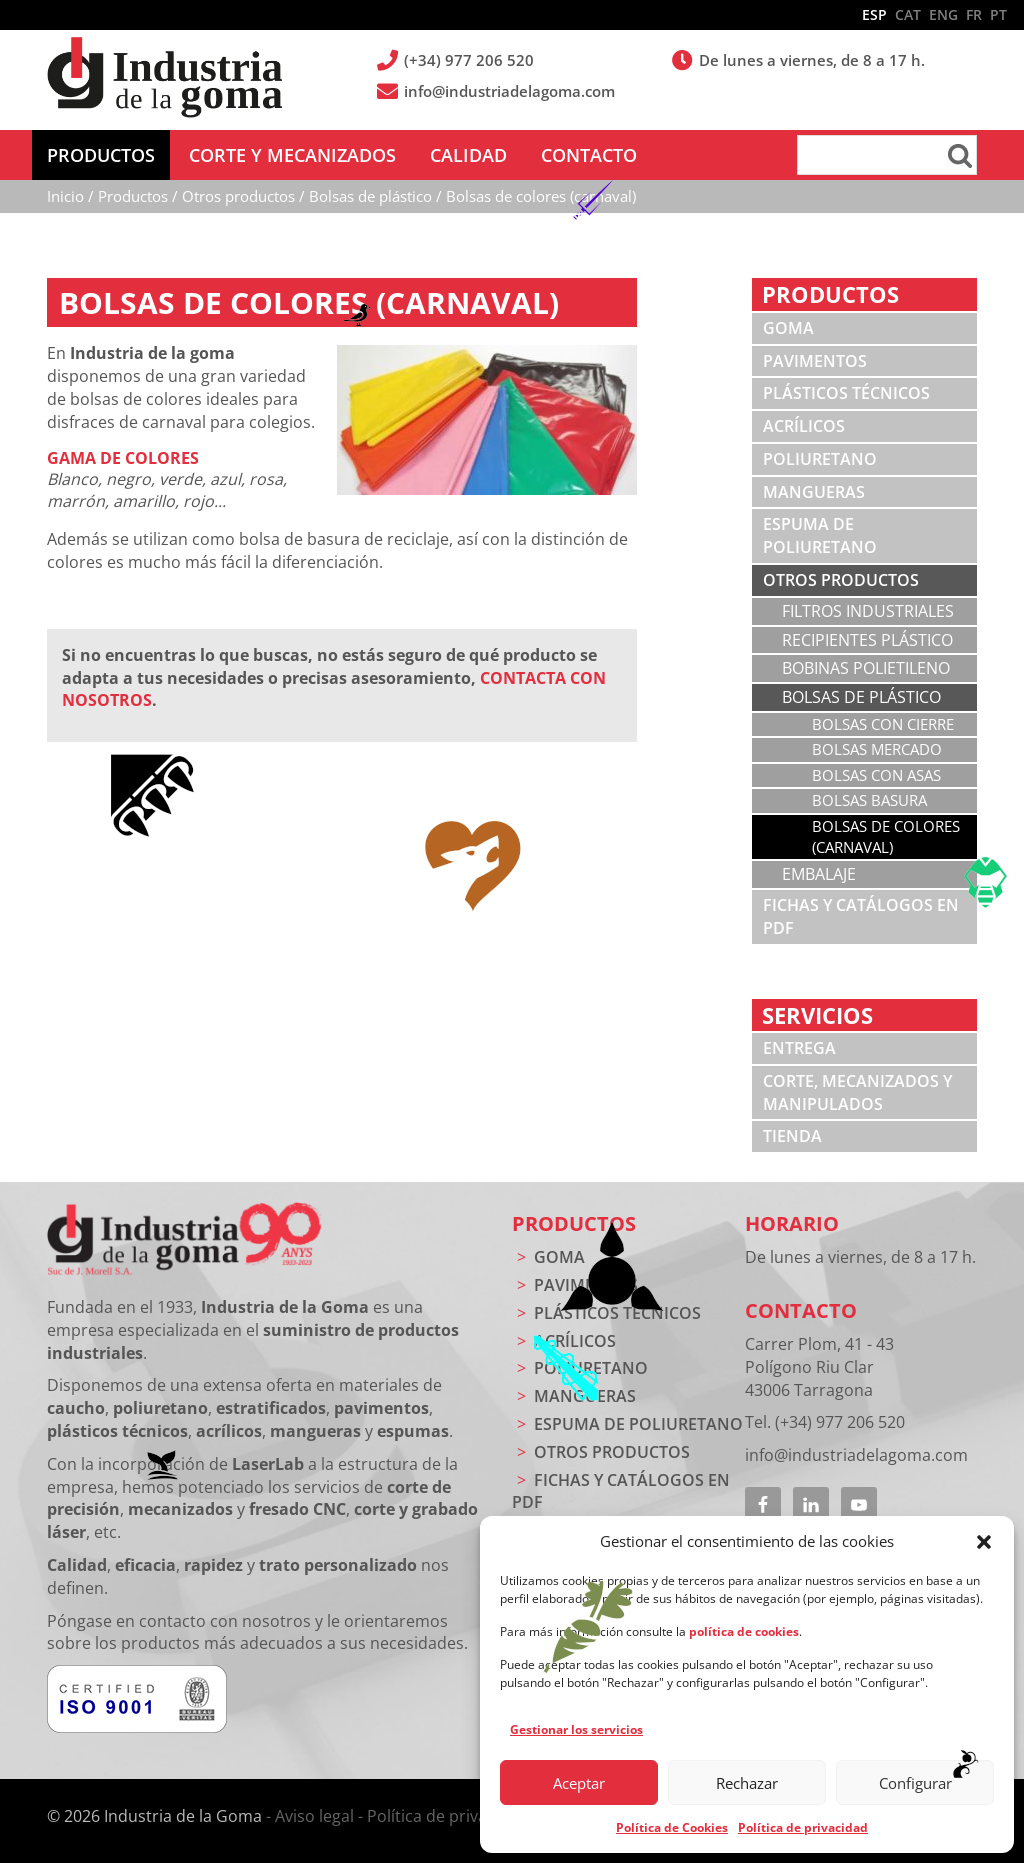 This screenshot has height=1863, width=1024. What do you see at coordinates (566, 1368) in the screenshot?
I see `activate wave or beam attack` at bounding box center [566, 1368].